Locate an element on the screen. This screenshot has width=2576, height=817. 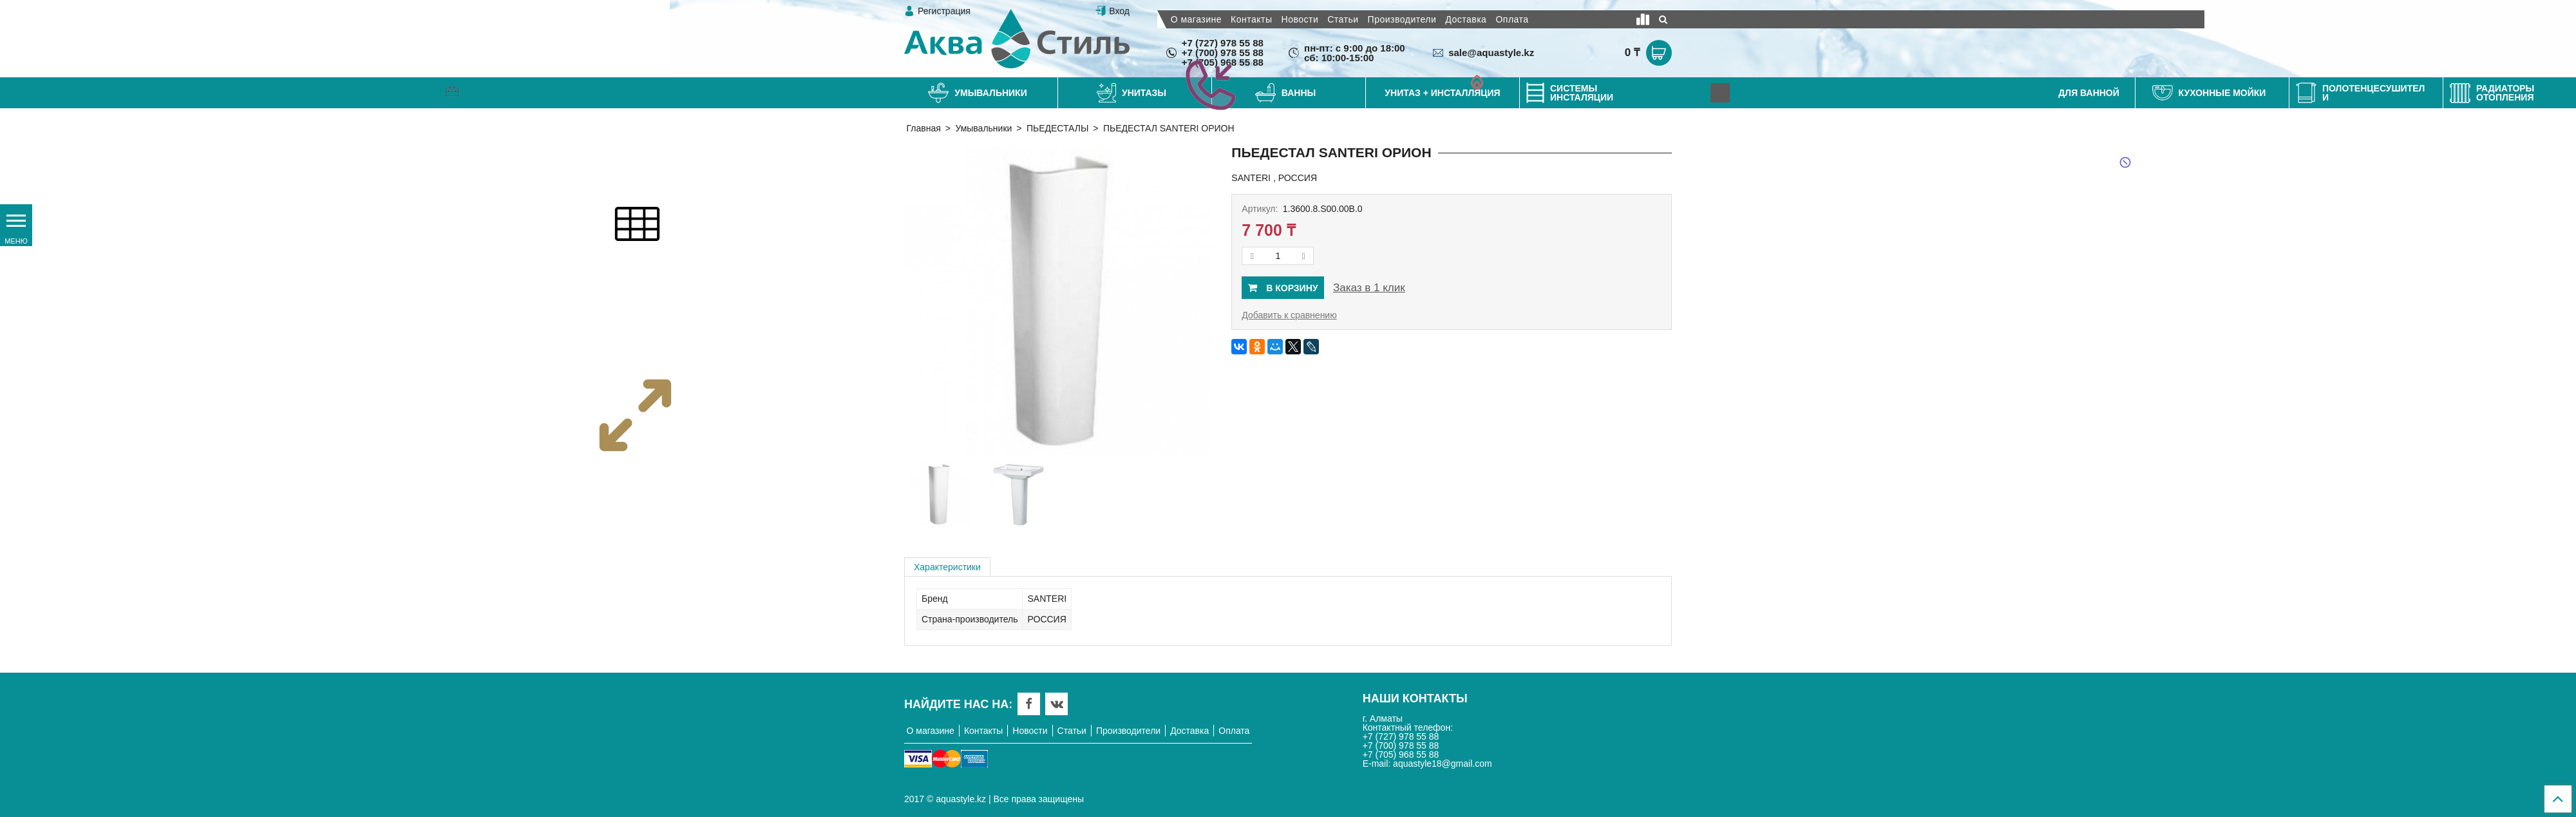
access tools and utilities is located at coordinates (452, 91).